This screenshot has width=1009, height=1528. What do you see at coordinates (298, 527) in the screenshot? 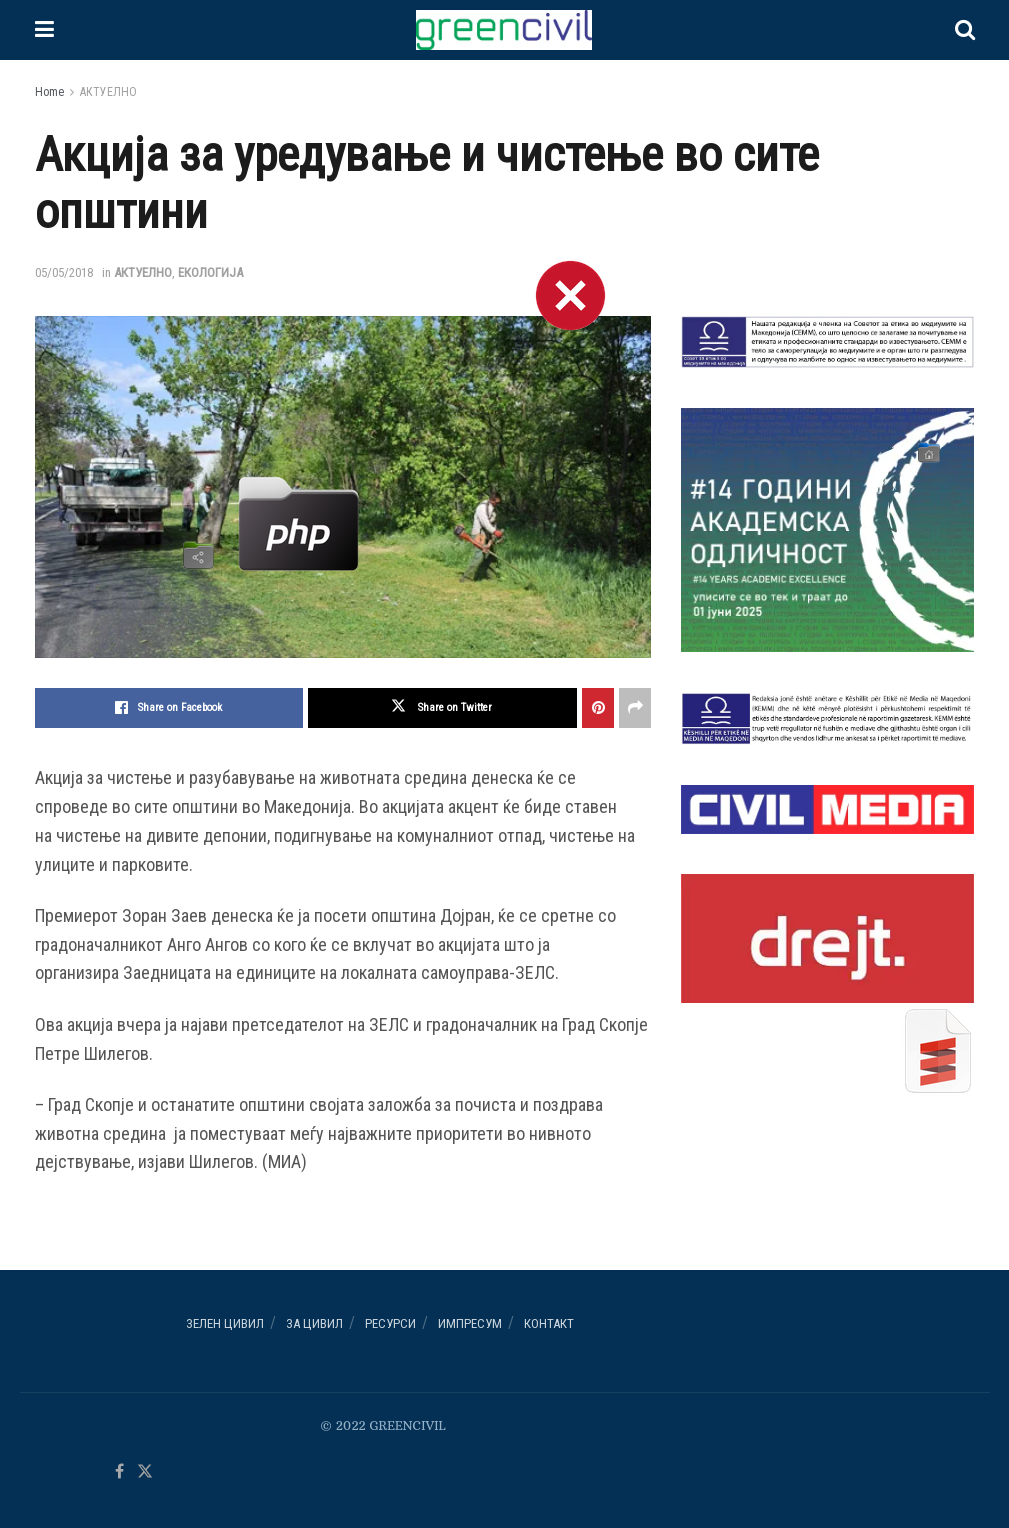
I see `folder containing php files` at bounding box center [298, 527].